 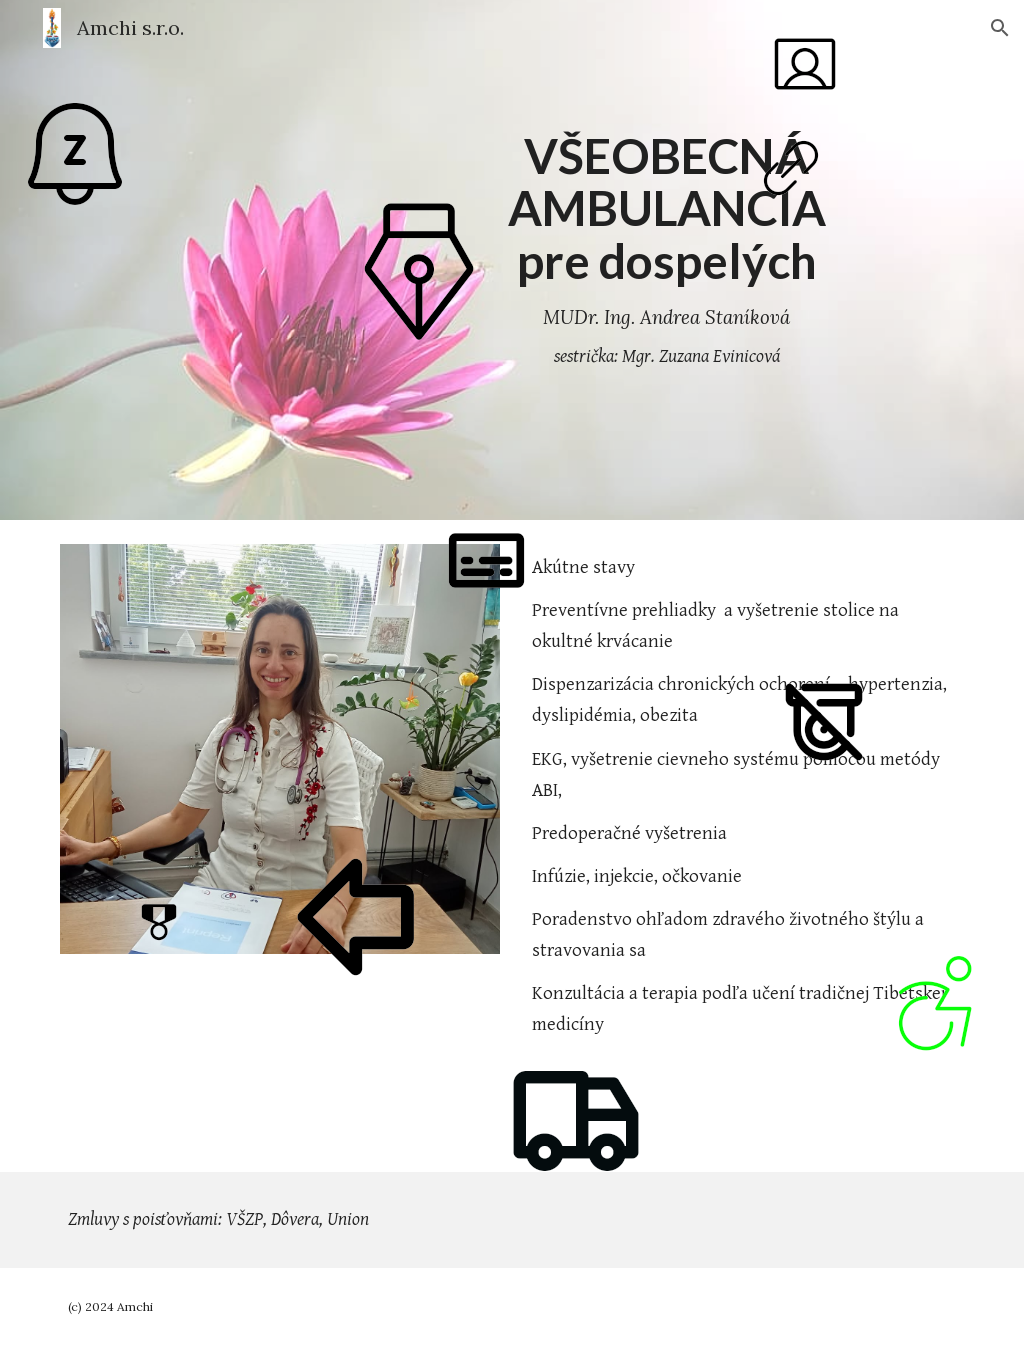 I want to click on access drawing or illustration tools, so click(x=419, y=267).